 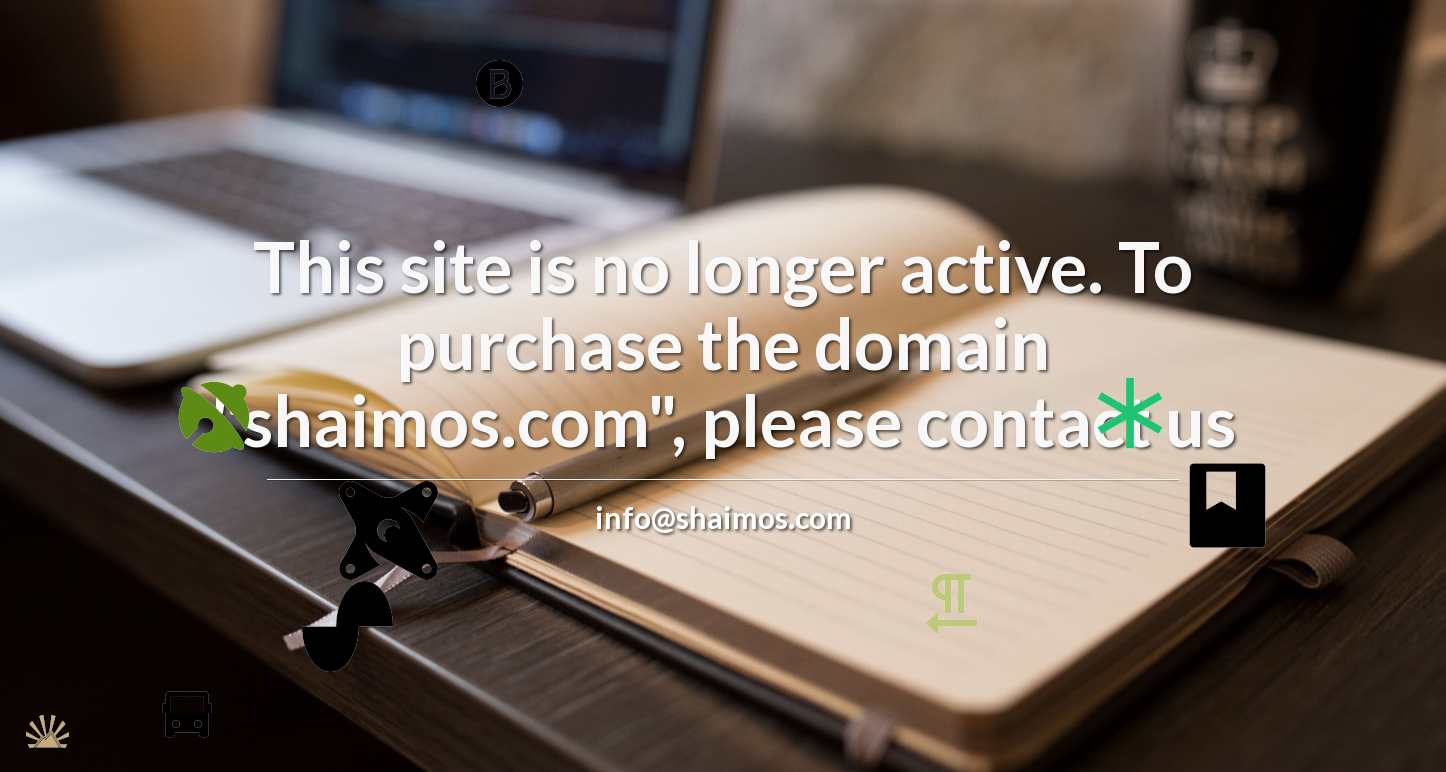 I want to click on view notifications, so click(x=214, y=417).